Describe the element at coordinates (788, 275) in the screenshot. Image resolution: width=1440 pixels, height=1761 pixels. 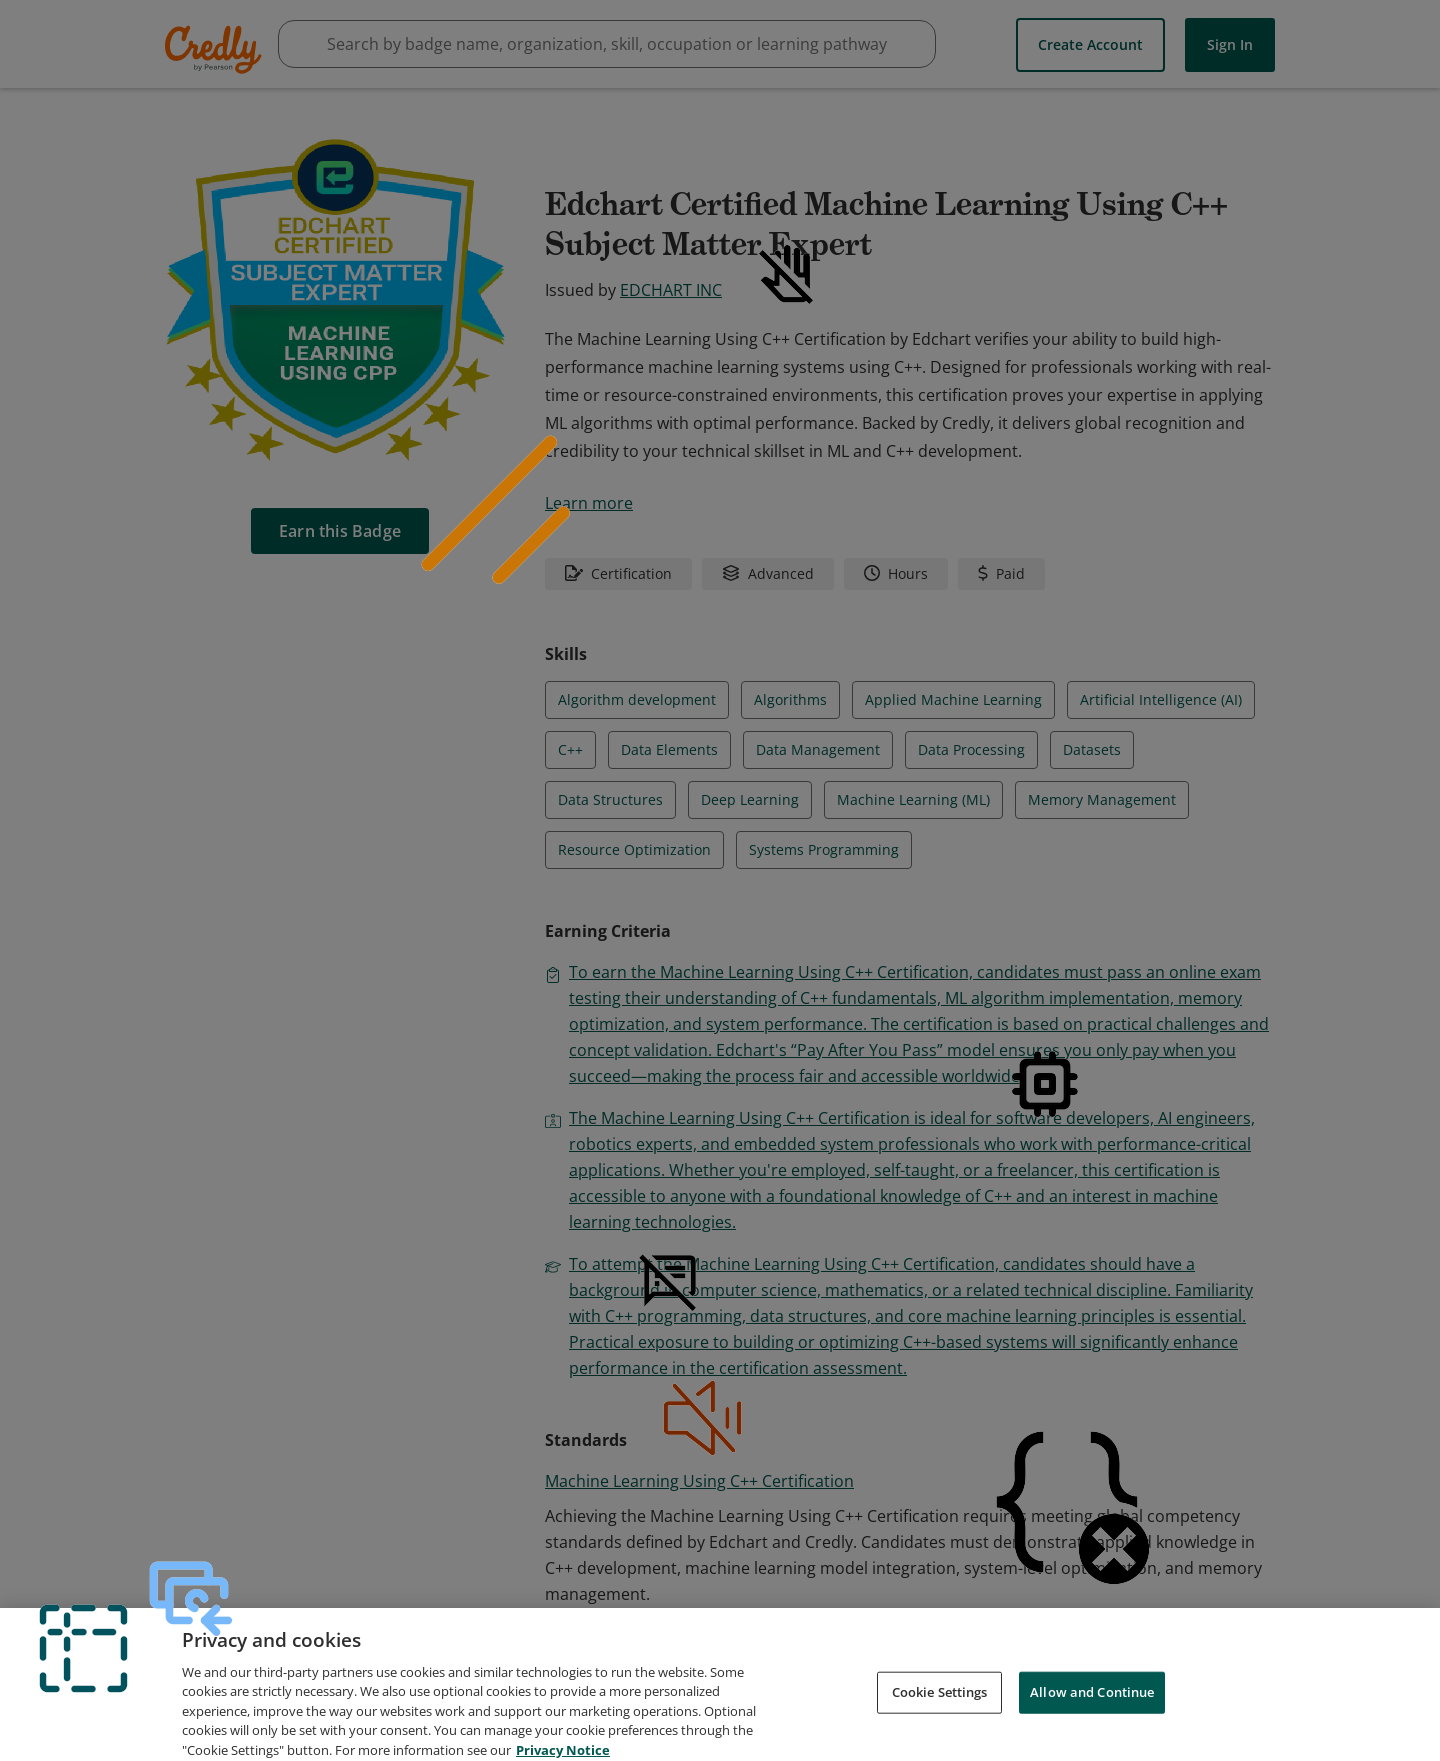
I see `do not touch or interact with this item` at that location.